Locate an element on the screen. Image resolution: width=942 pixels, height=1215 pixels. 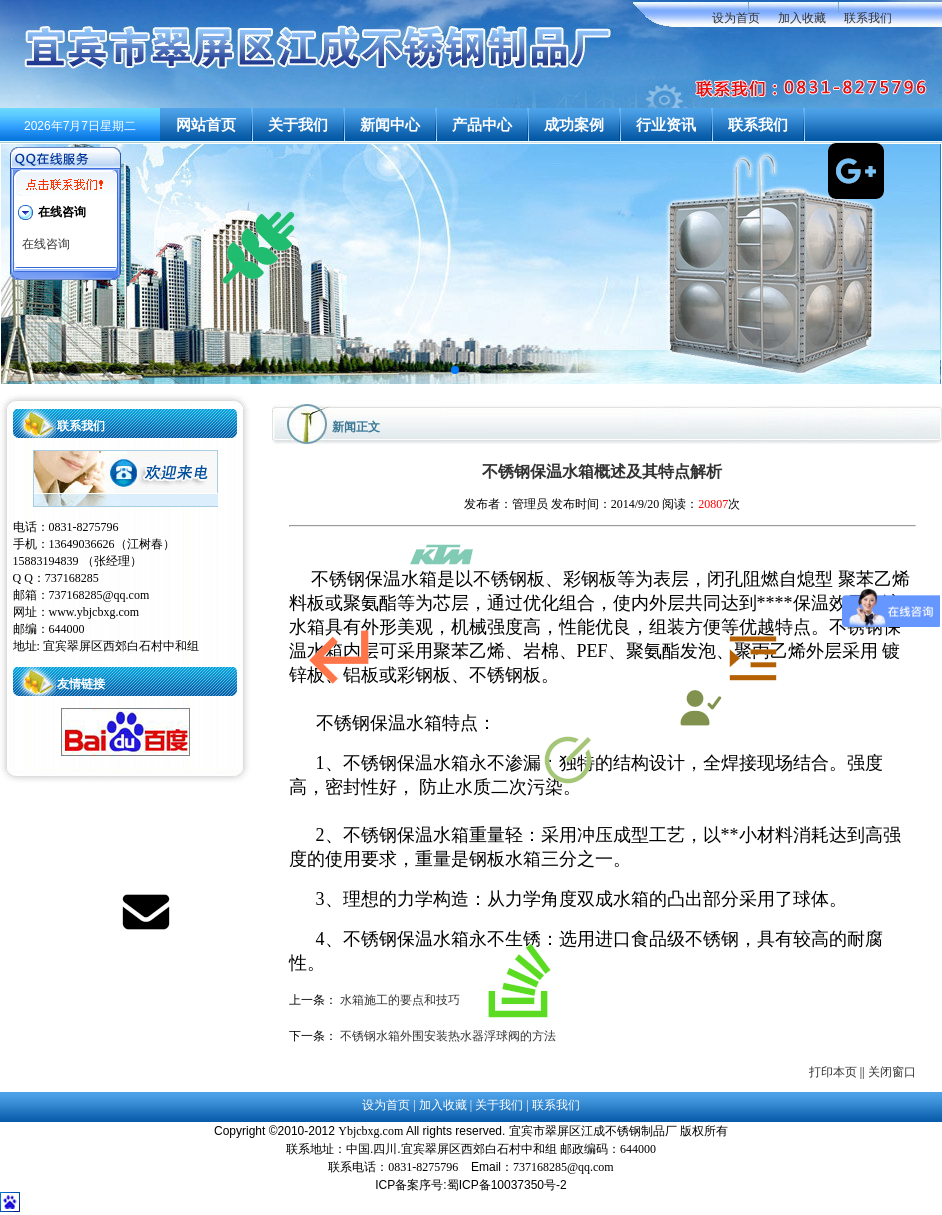
indicates grain or wheat-based ingredients is located at coordinates (260, 245).